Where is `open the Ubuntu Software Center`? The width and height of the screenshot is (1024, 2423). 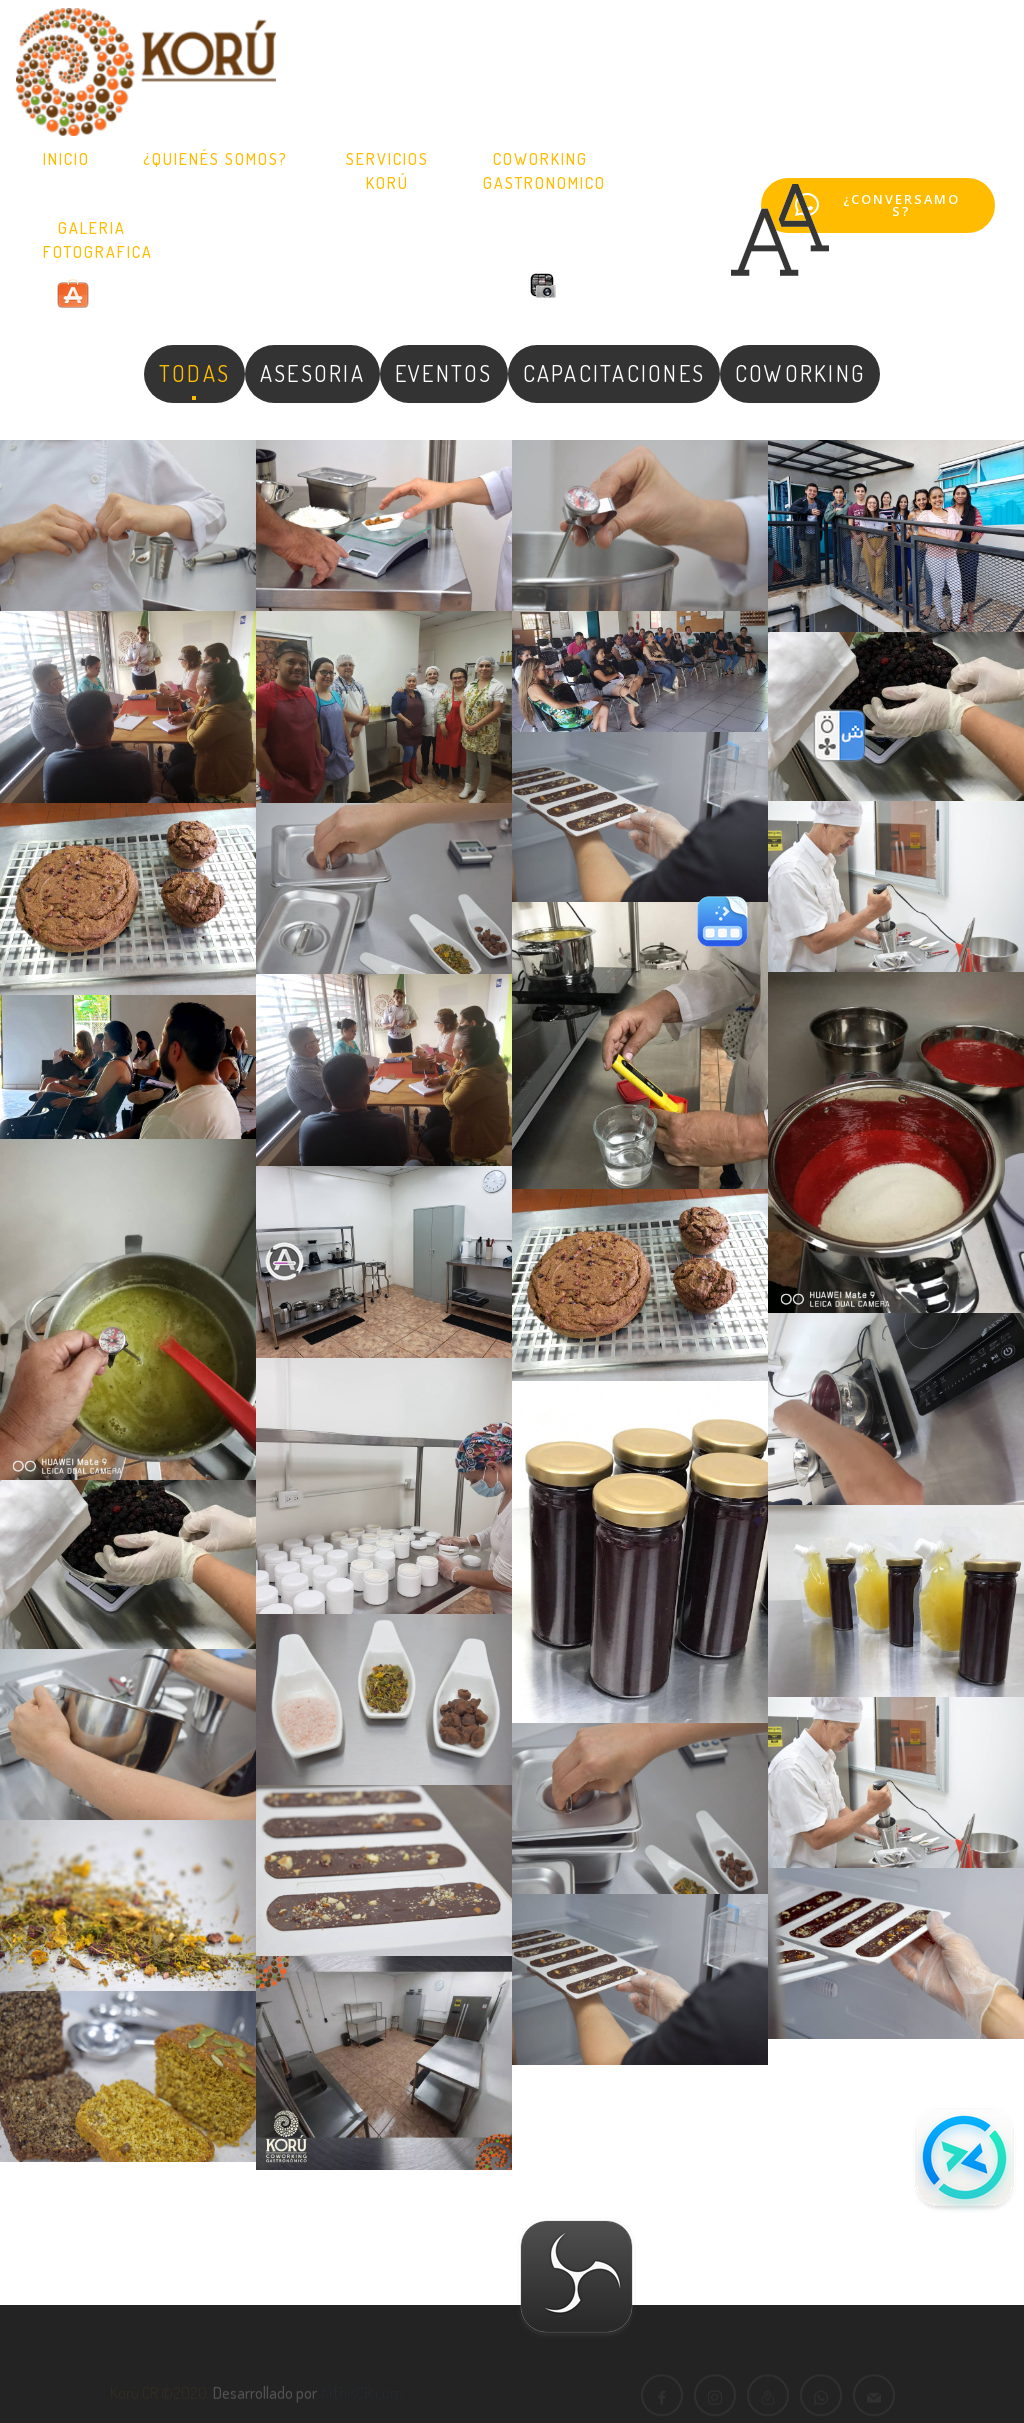
open the Ubuntu Software Center is located at coordinates (73, 295).